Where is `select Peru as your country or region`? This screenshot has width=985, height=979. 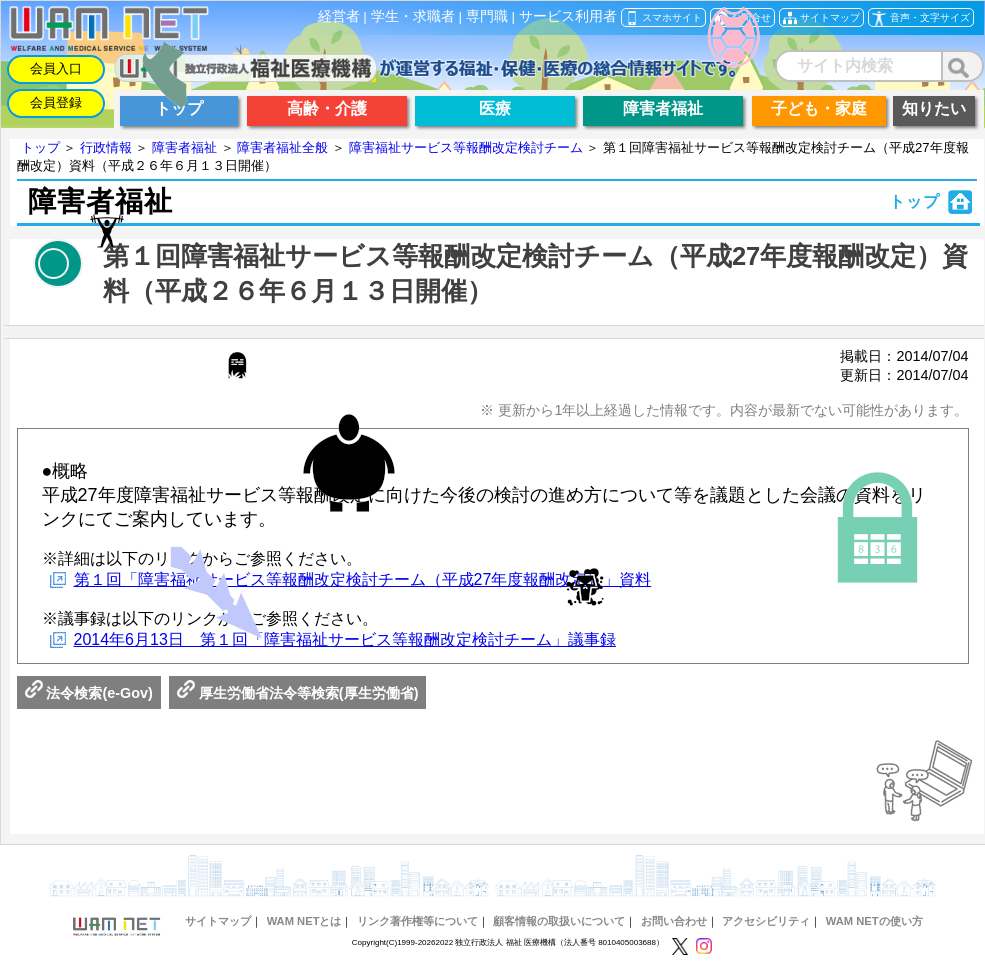
select Peru as your country or region is located at coordinates (165, 74).